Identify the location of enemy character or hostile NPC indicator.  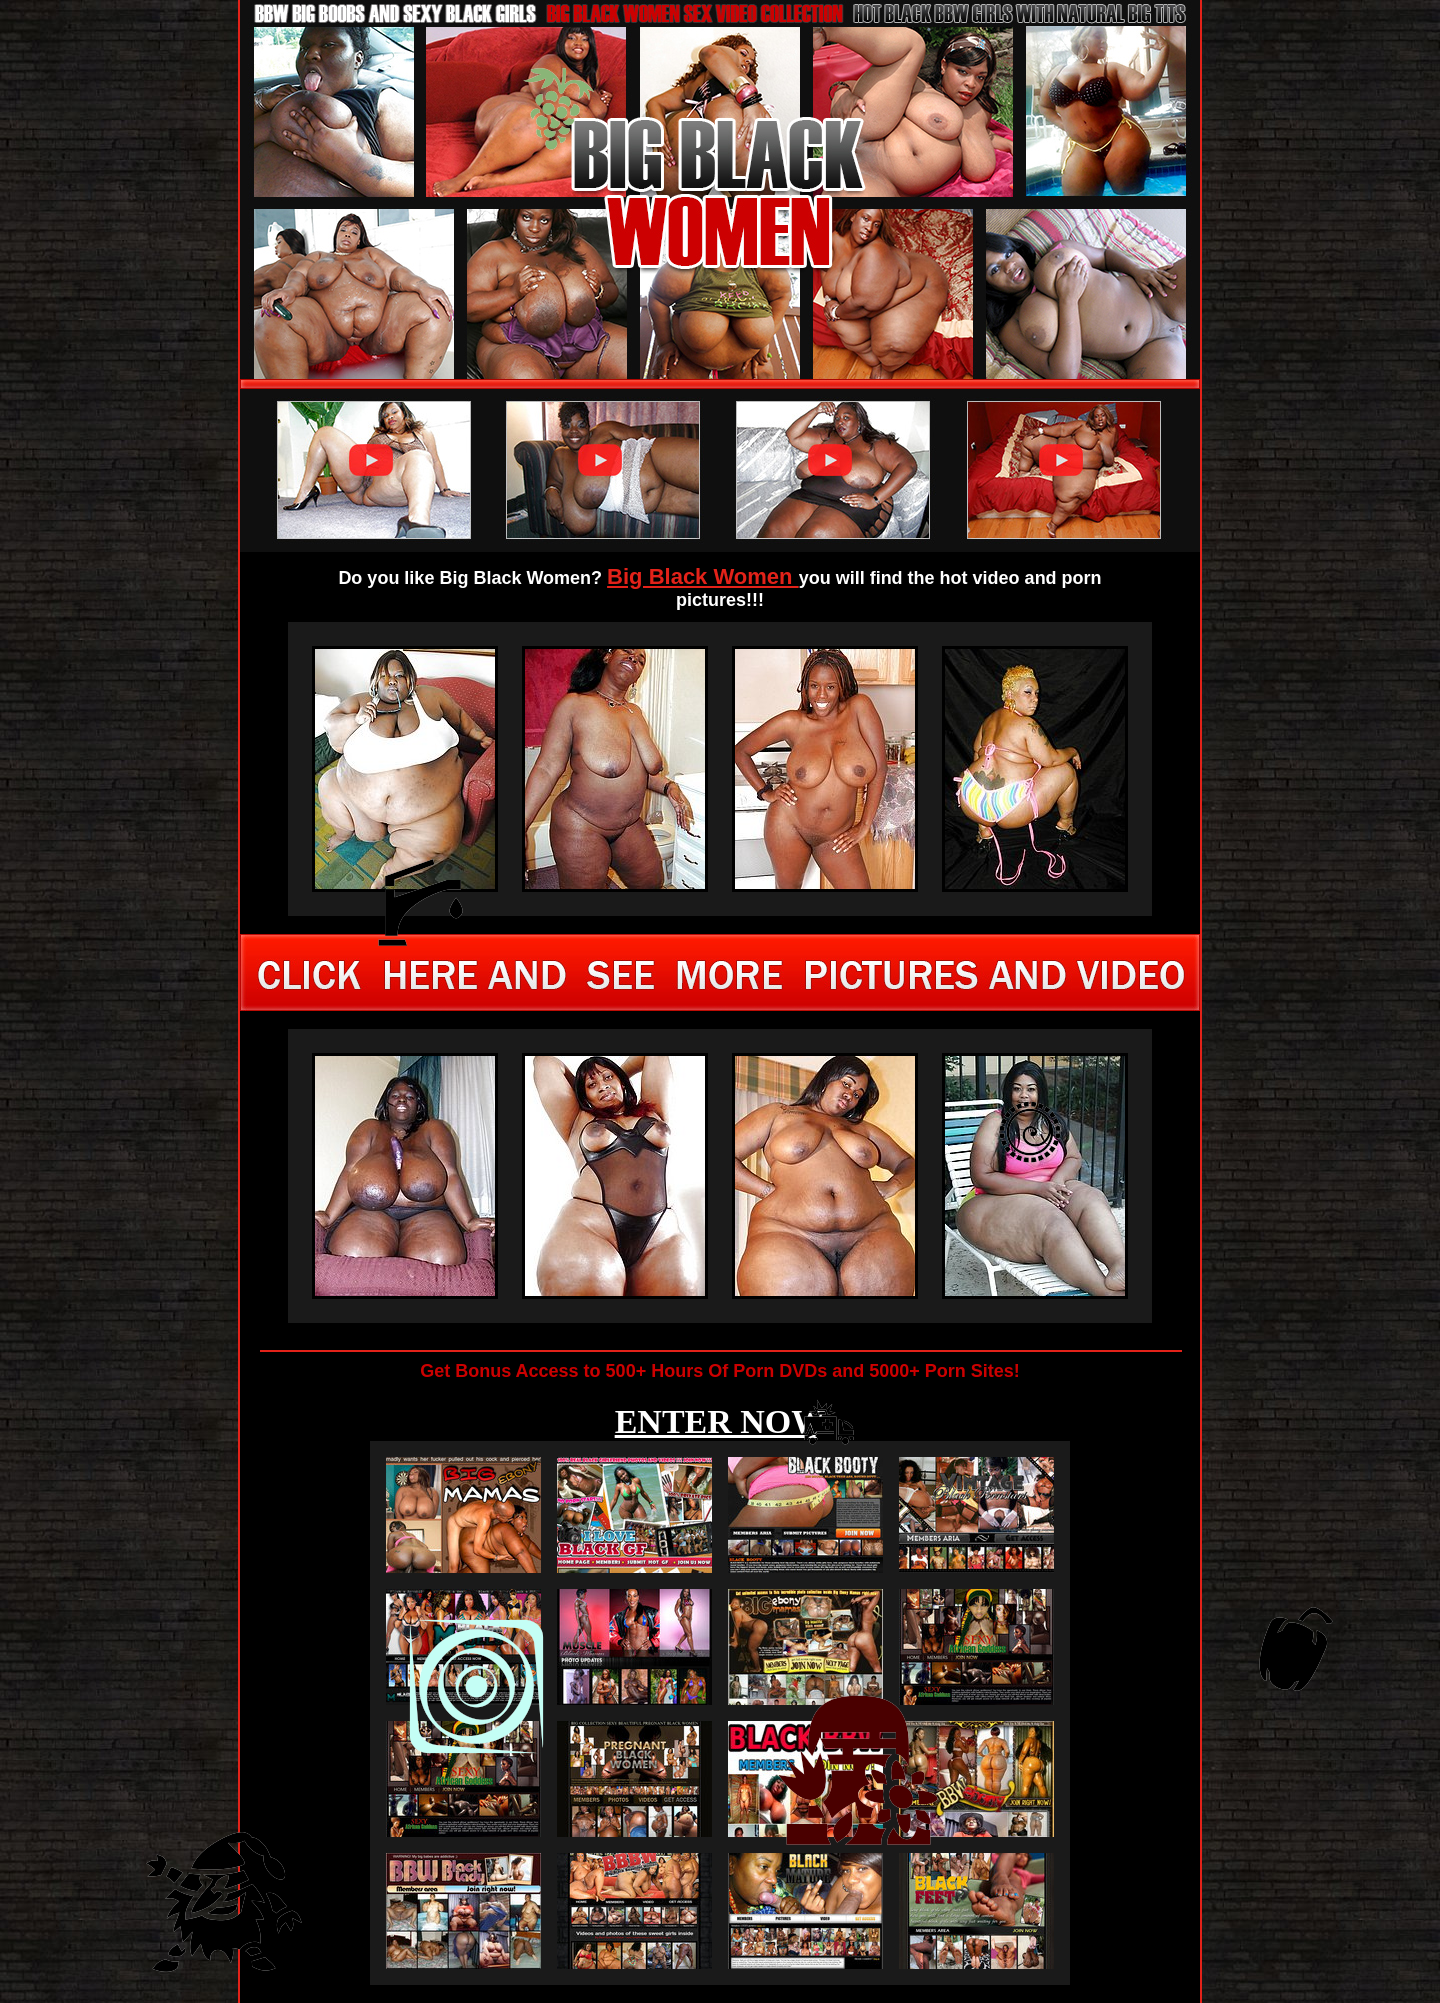
(224, 1902).